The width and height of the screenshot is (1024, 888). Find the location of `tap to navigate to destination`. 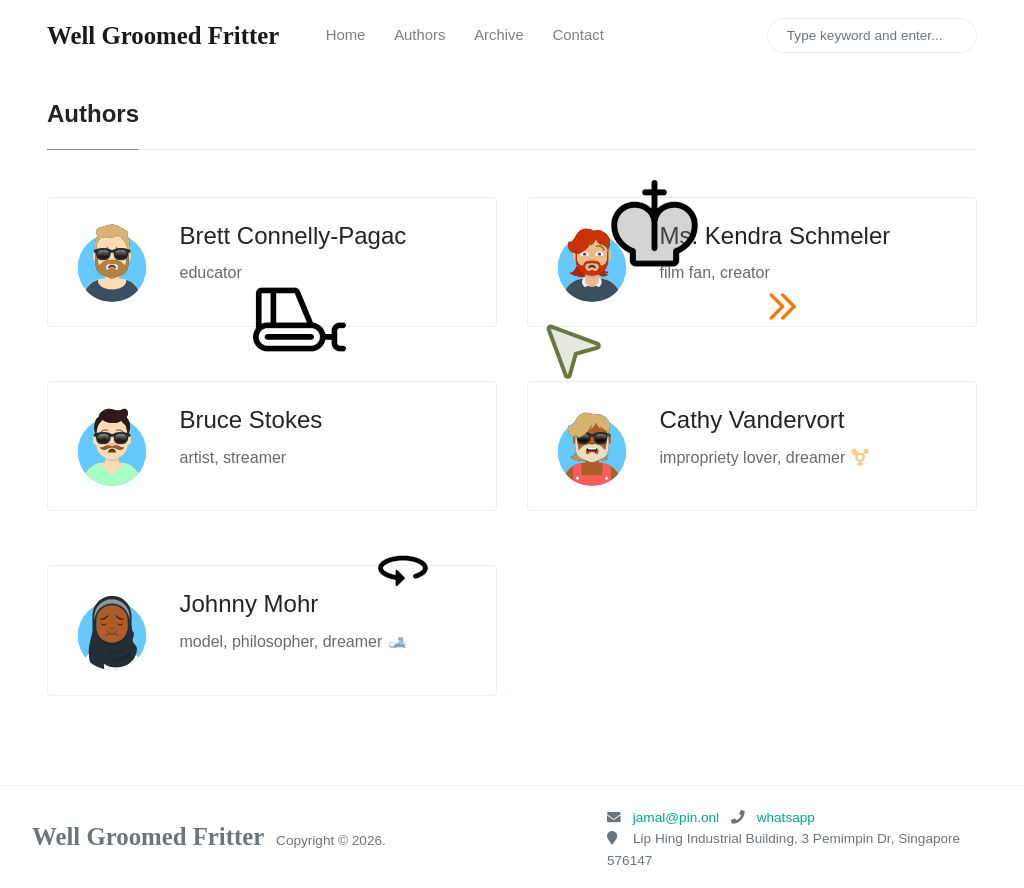

tap to navigate to destination is located at coordinates (569, 347).